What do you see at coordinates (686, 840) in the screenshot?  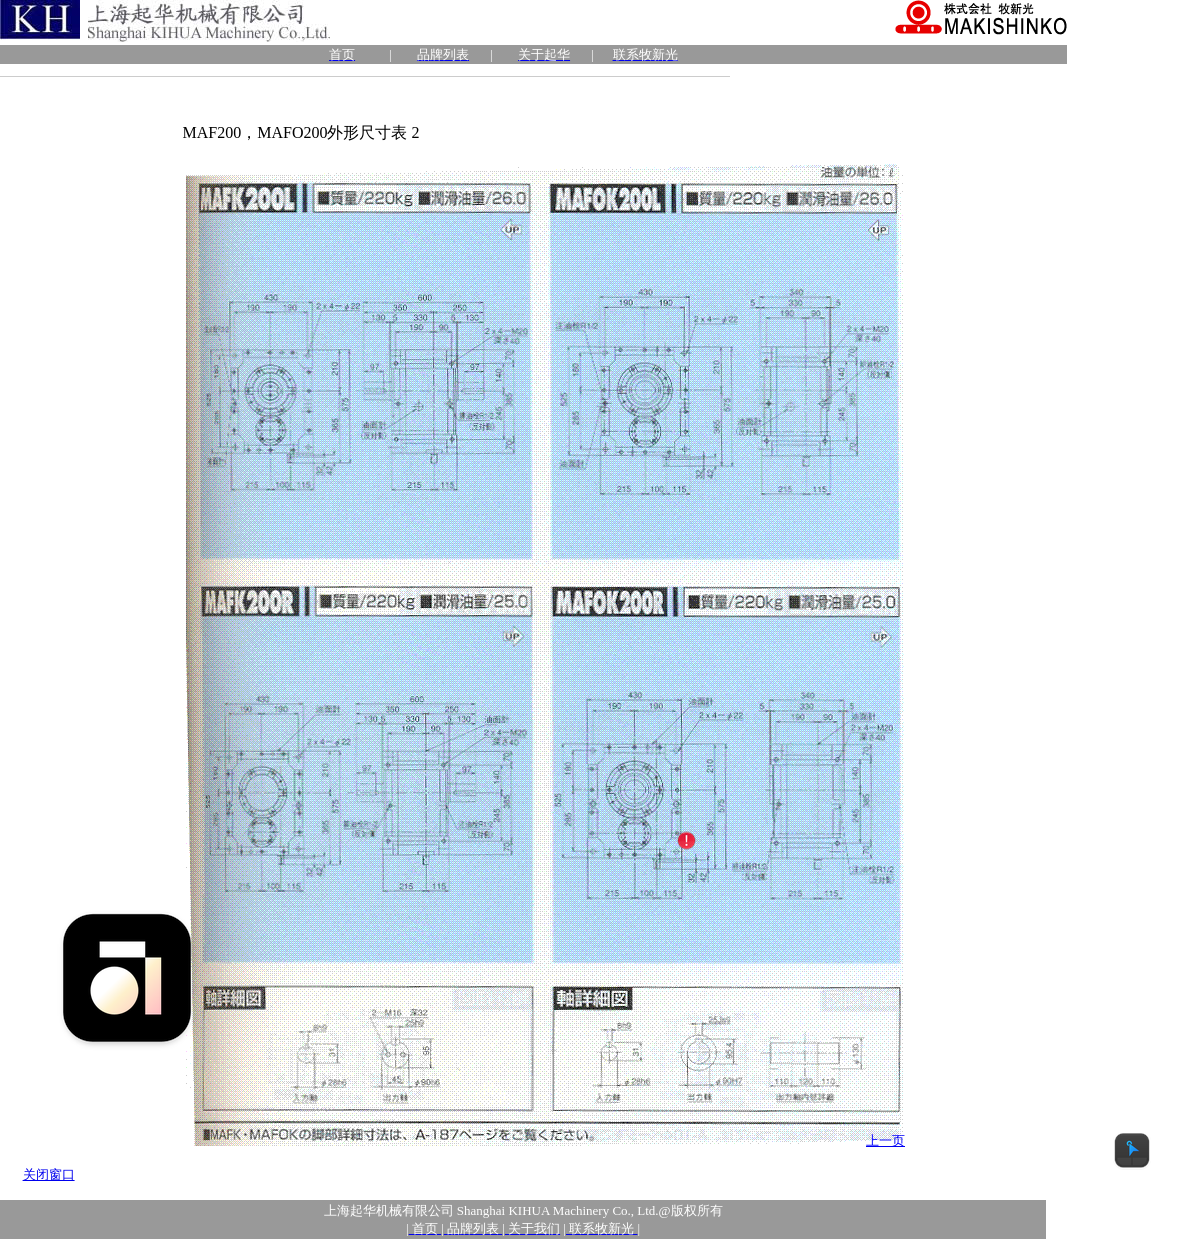 I see `indicates a warning or caution message` at bounding box center [686, 840].